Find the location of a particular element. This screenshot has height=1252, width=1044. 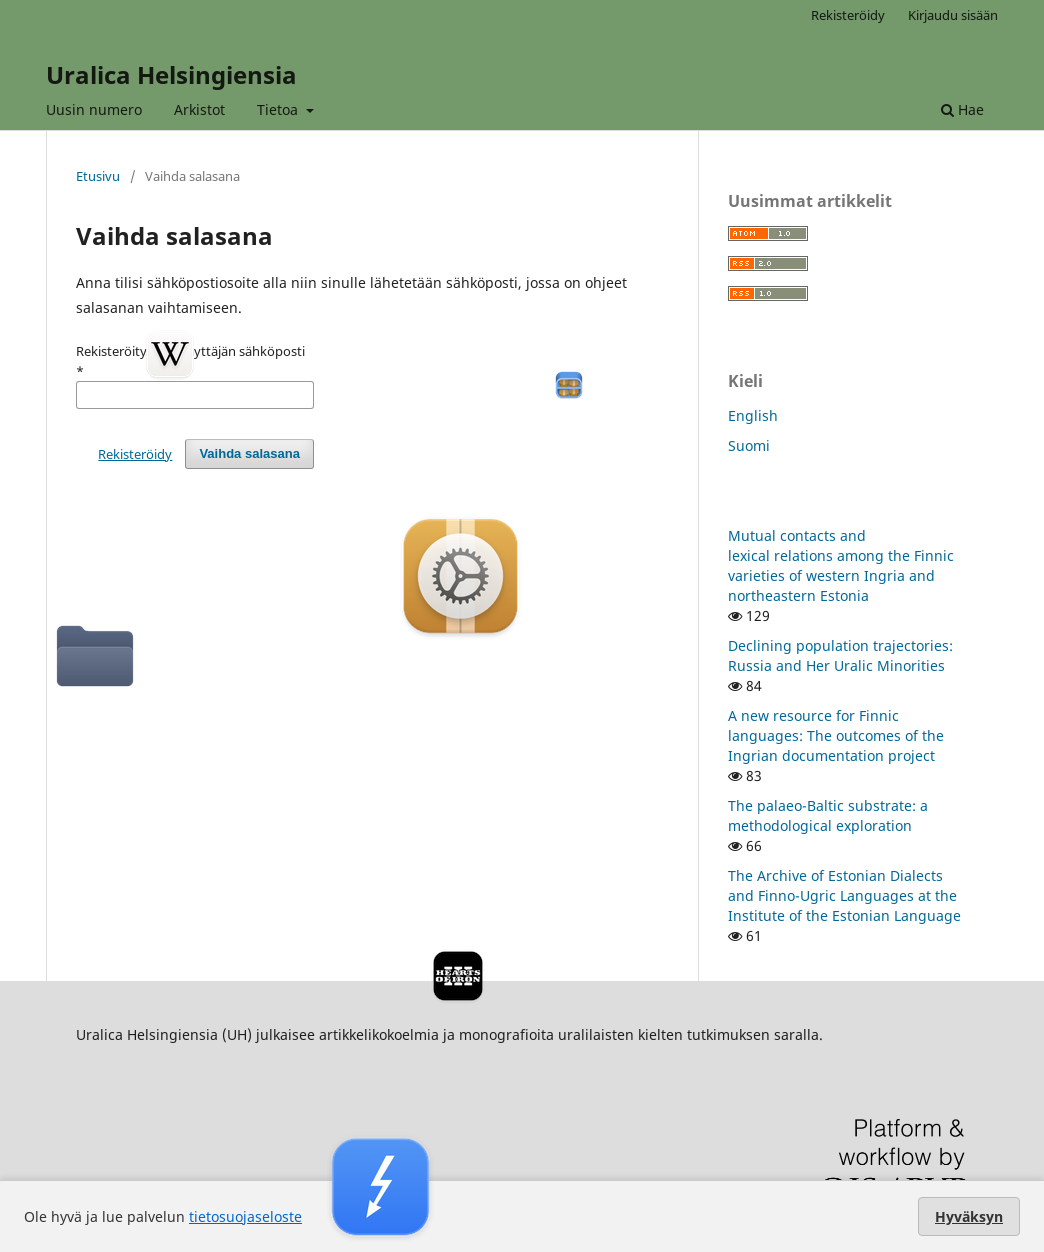

open warehouse flatpak manager is located at coordinates (569, 385).